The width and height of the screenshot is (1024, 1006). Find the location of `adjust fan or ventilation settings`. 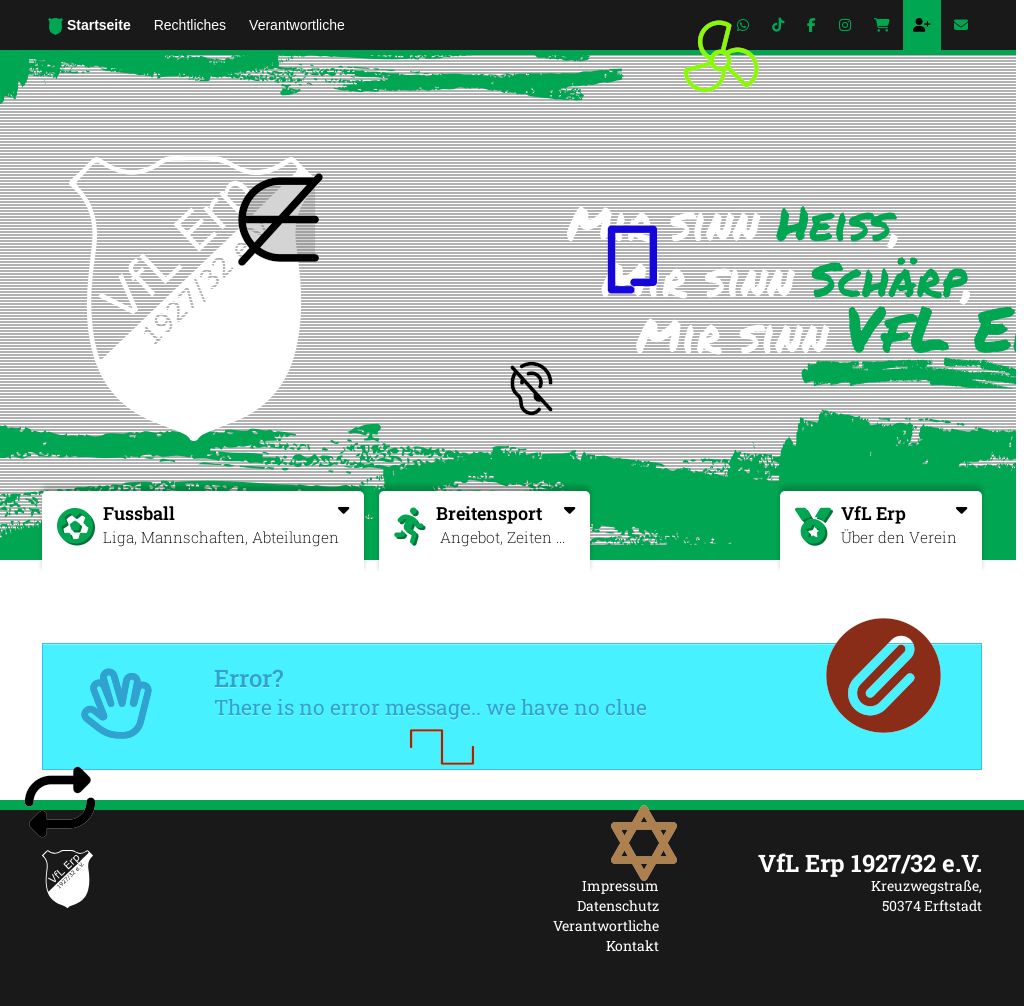

adjust fan or ventilation settings is located at coordinates (720, 60).